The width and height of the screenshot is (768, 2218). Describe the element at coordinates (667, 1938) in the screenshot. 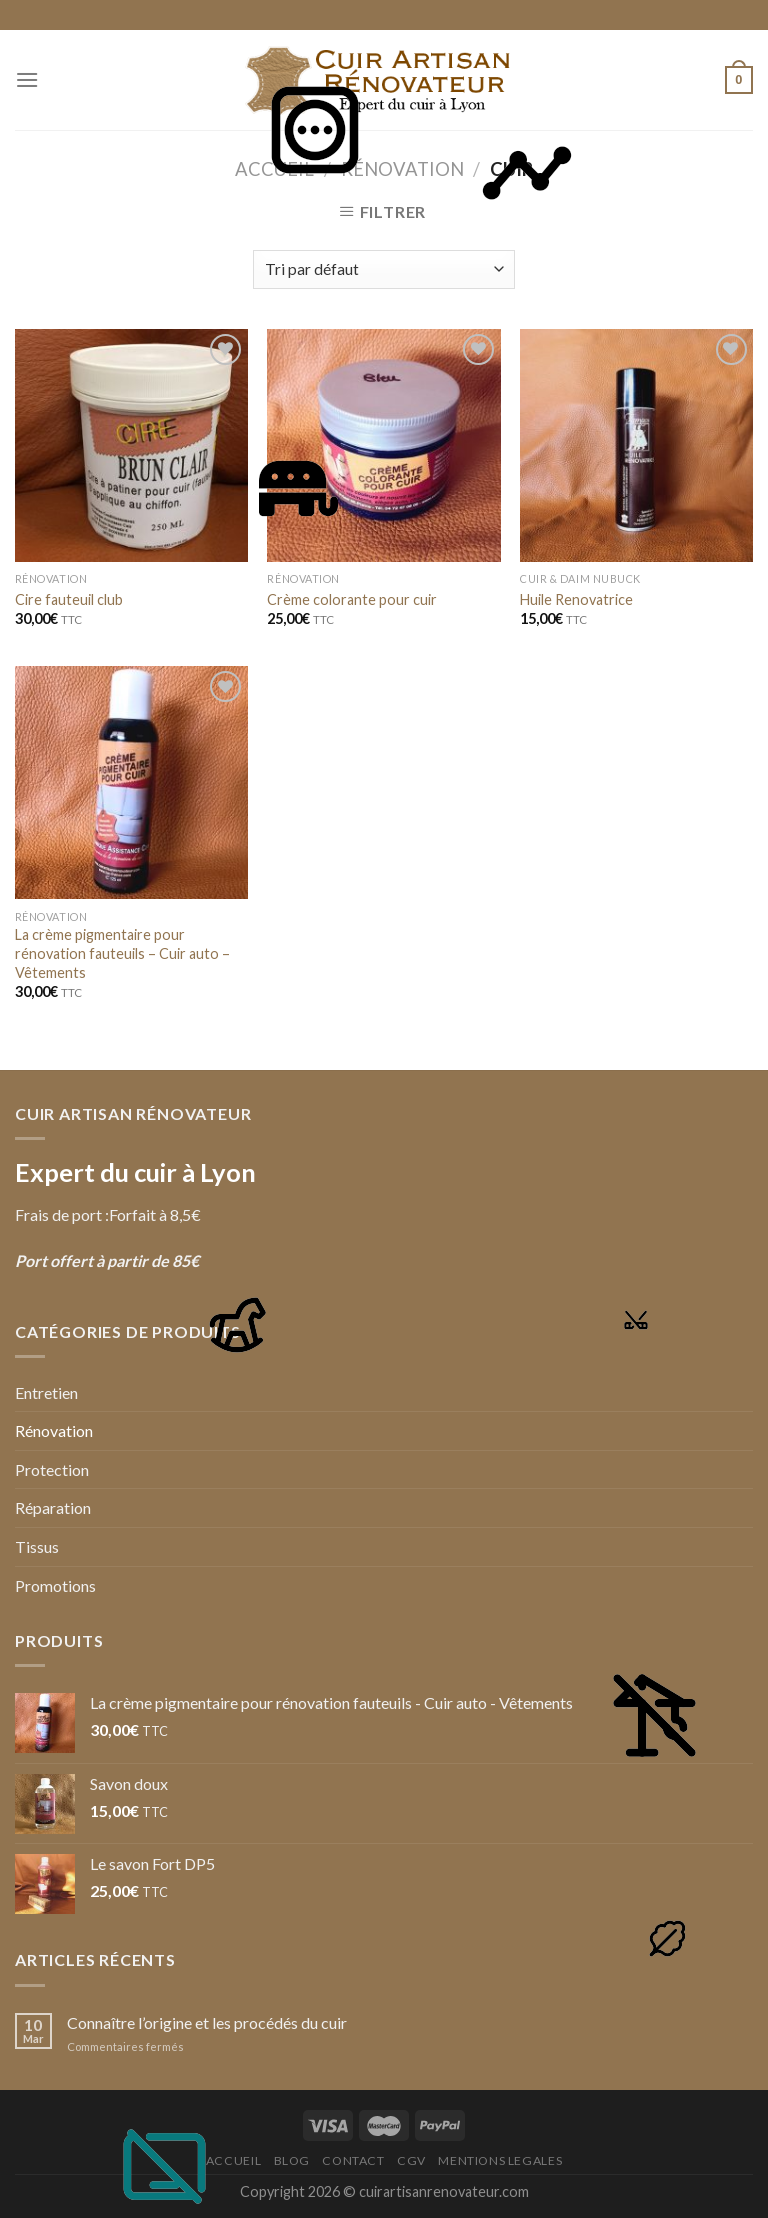

I see `view vegetarian or plant-based options` at that location.